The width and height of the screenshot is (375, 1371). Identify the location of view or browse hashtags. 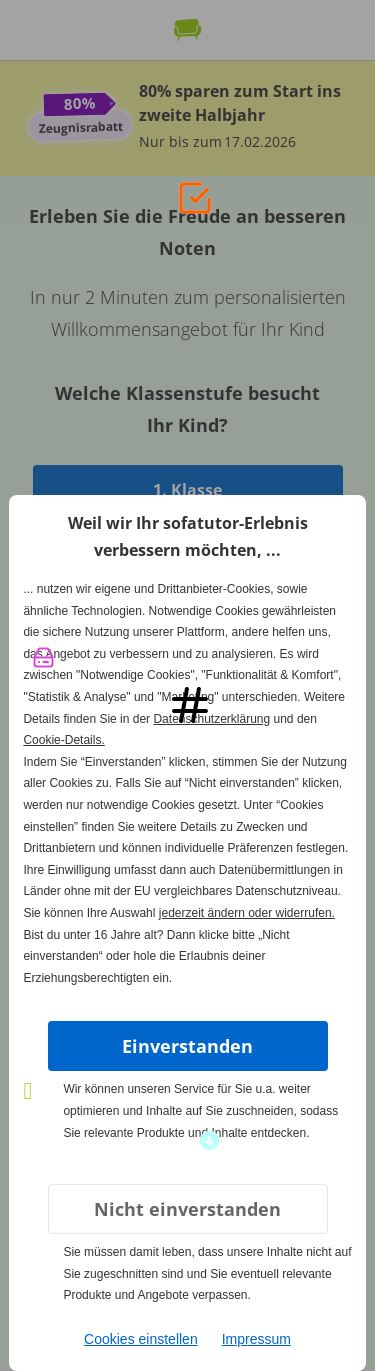
(190, 705).